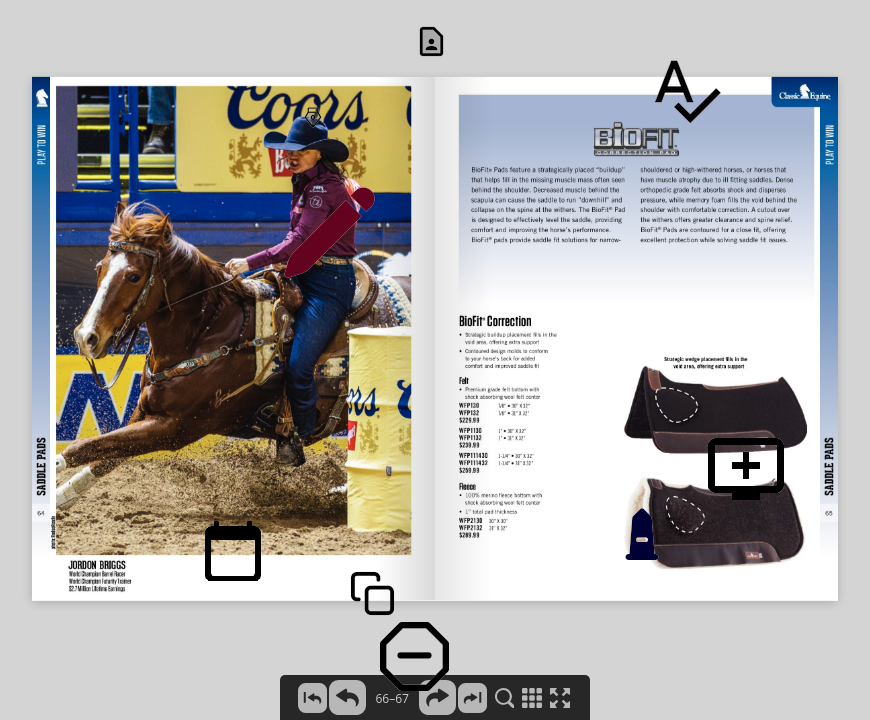 The image size is (870, 720). What do you see at coordinates (329, 232) in the screenshot?
I see `edit content or text` at bounding box center [329, 232].